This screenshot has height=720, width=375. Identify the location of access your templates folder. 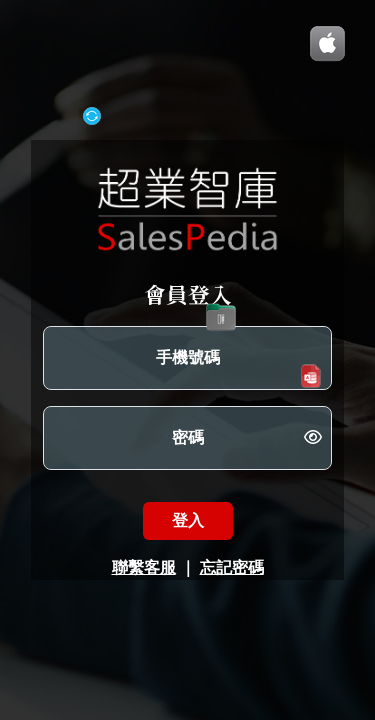
(221, 317).